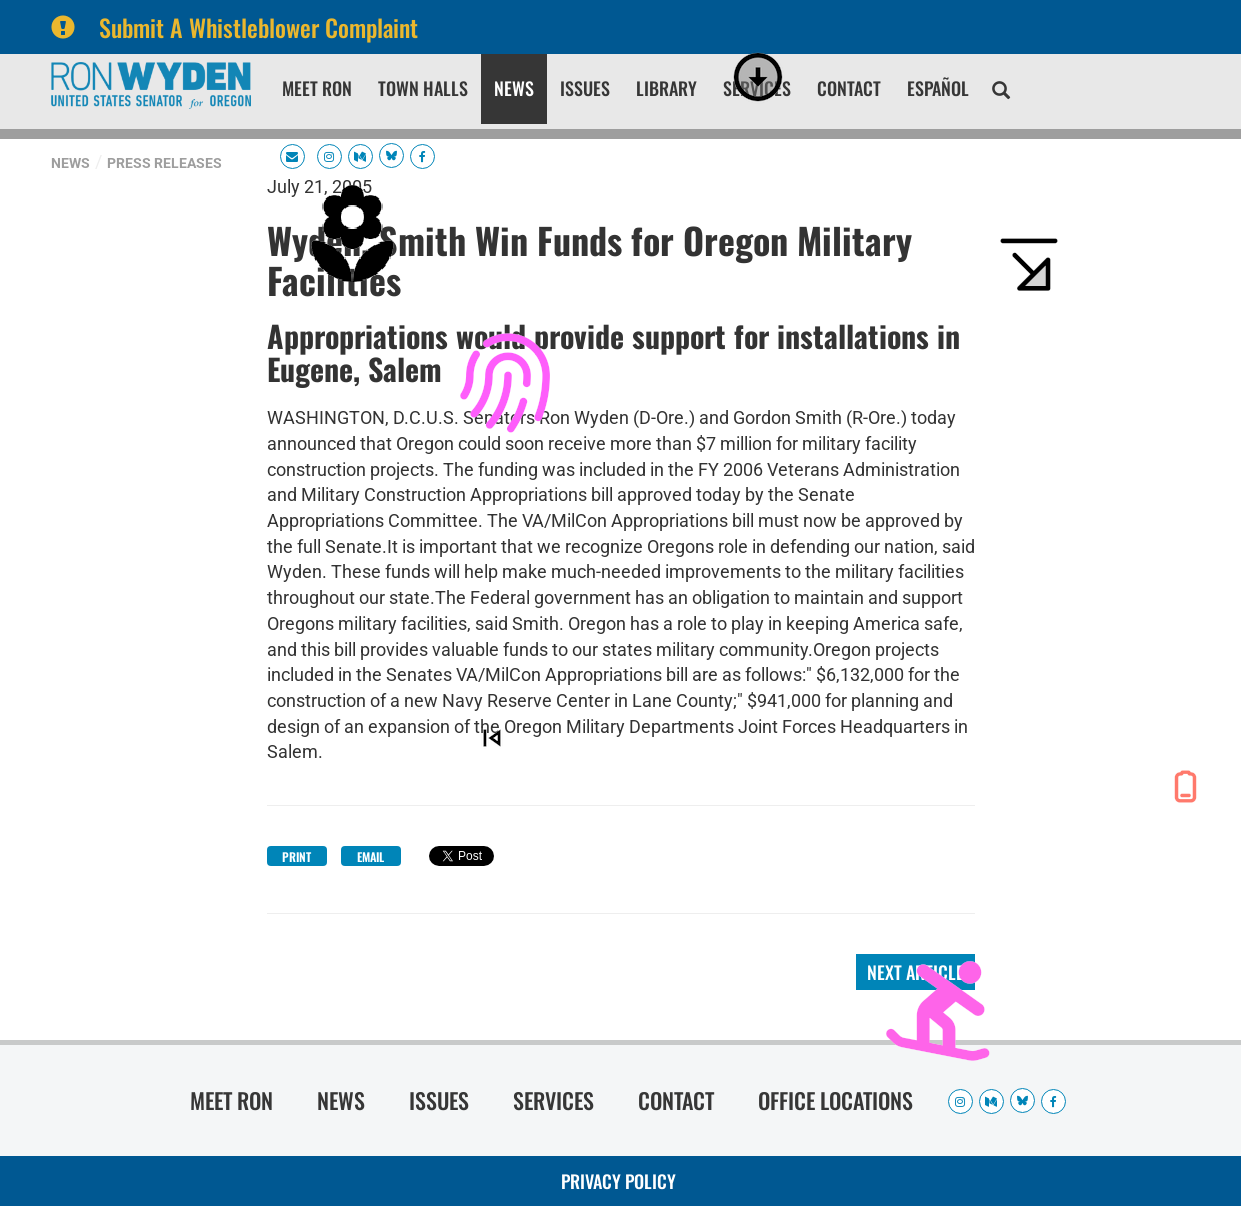 The height and width of the screenshot is (1206, 1241). I want to click on skip to previous track, so click(492, 738).